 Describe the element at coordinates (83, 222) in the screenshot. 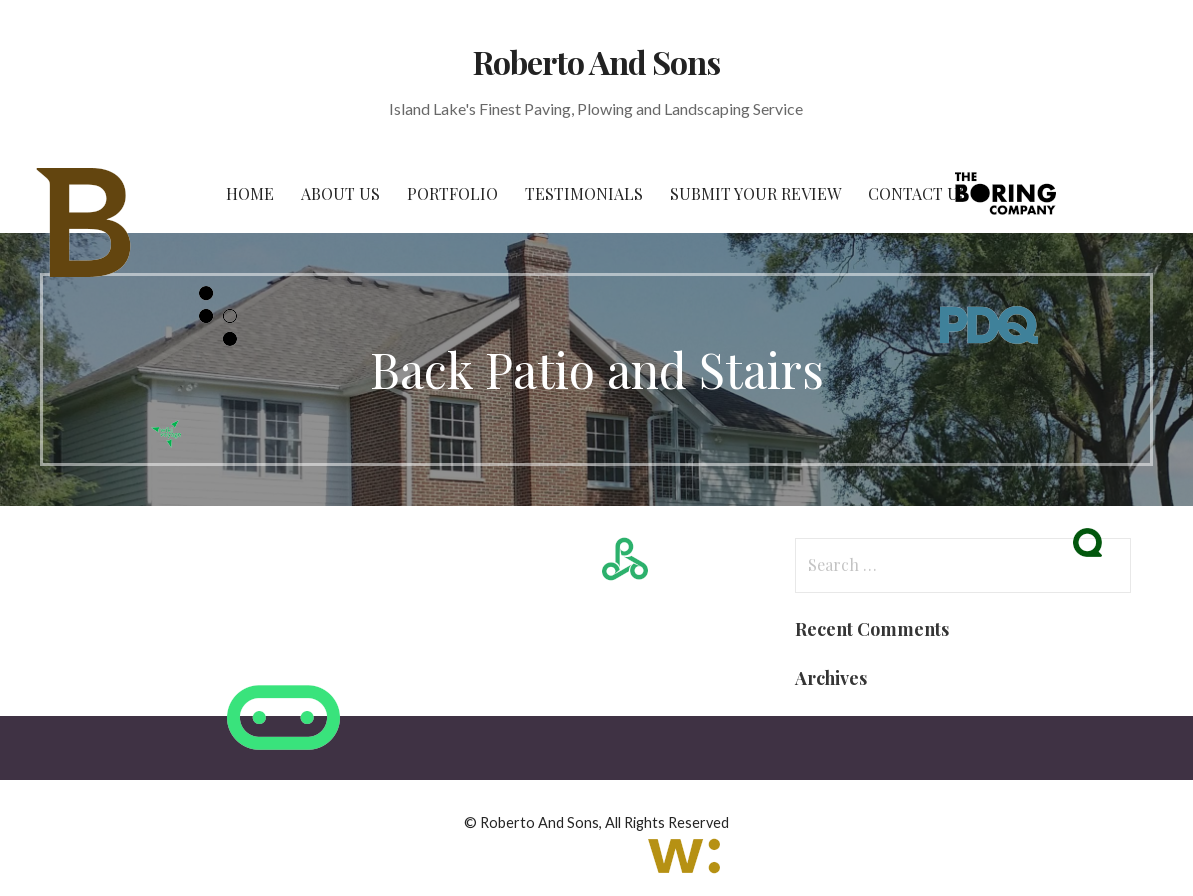

I see `bitdefender antivirus app` at that location.